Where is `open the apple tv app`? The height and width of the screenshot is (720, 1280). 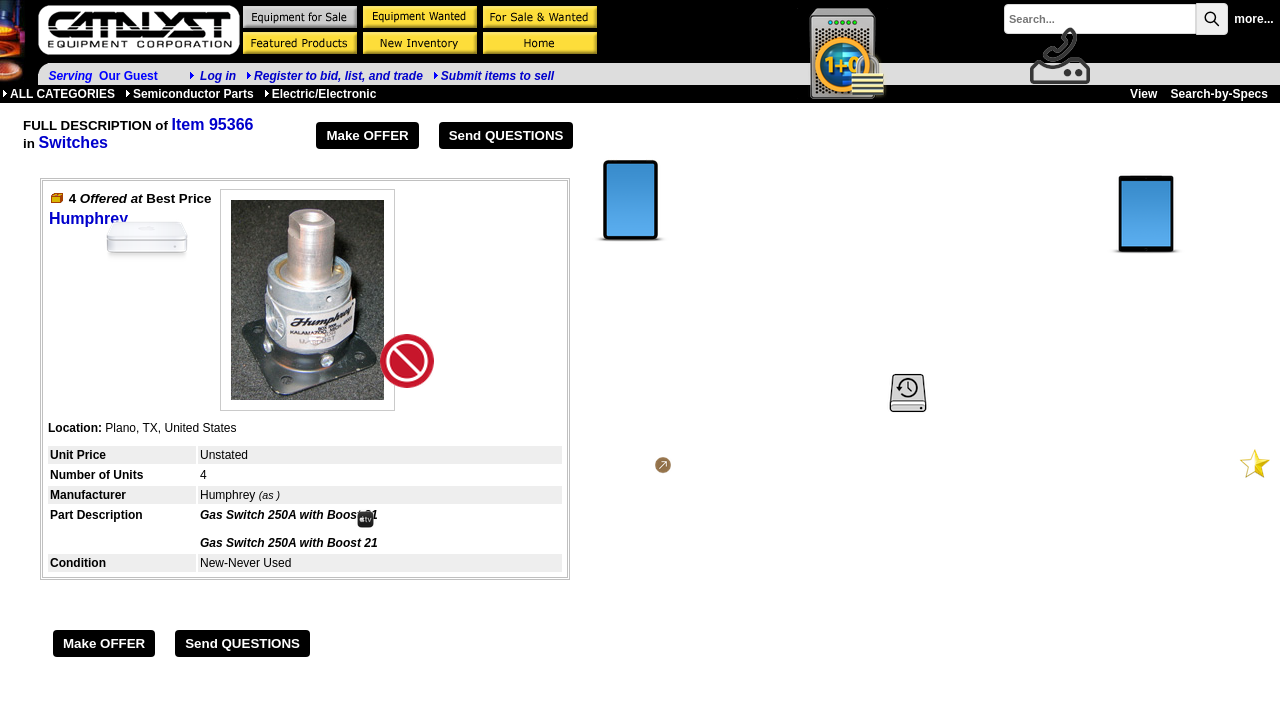
open the apple tv app is located at coordinates (365, 519).